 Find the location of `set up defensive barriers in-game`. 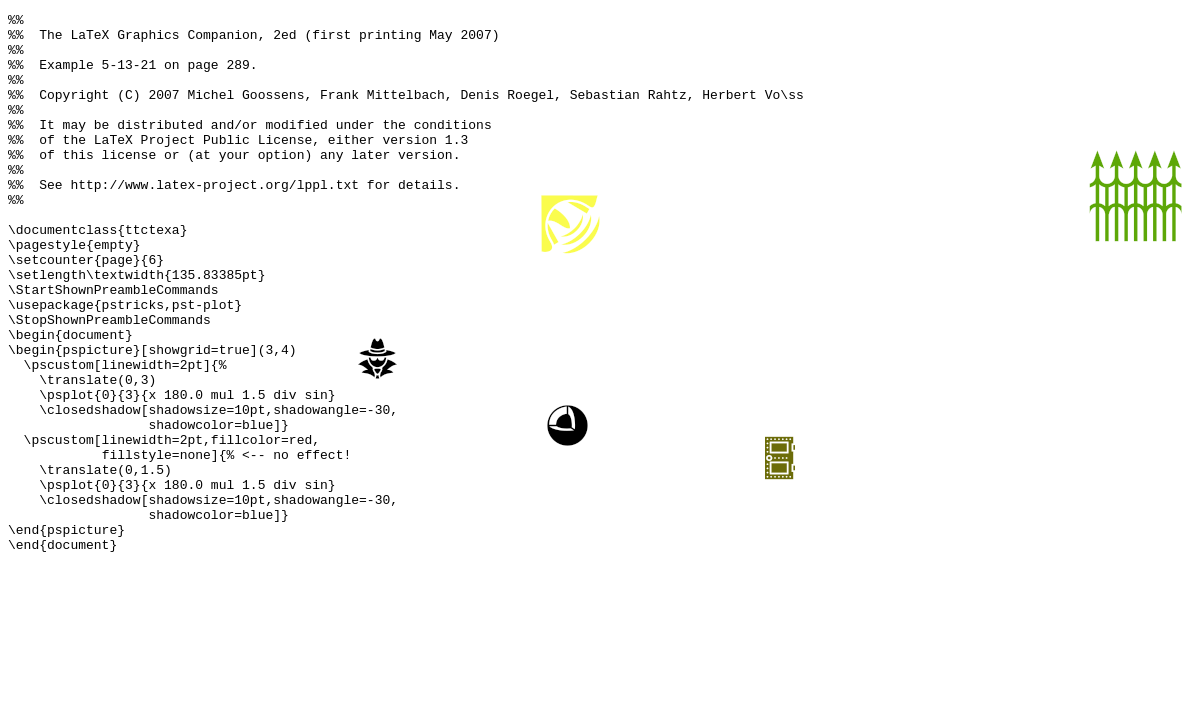

set up defensive barriers in-game is located at coordinates (1135, 195).